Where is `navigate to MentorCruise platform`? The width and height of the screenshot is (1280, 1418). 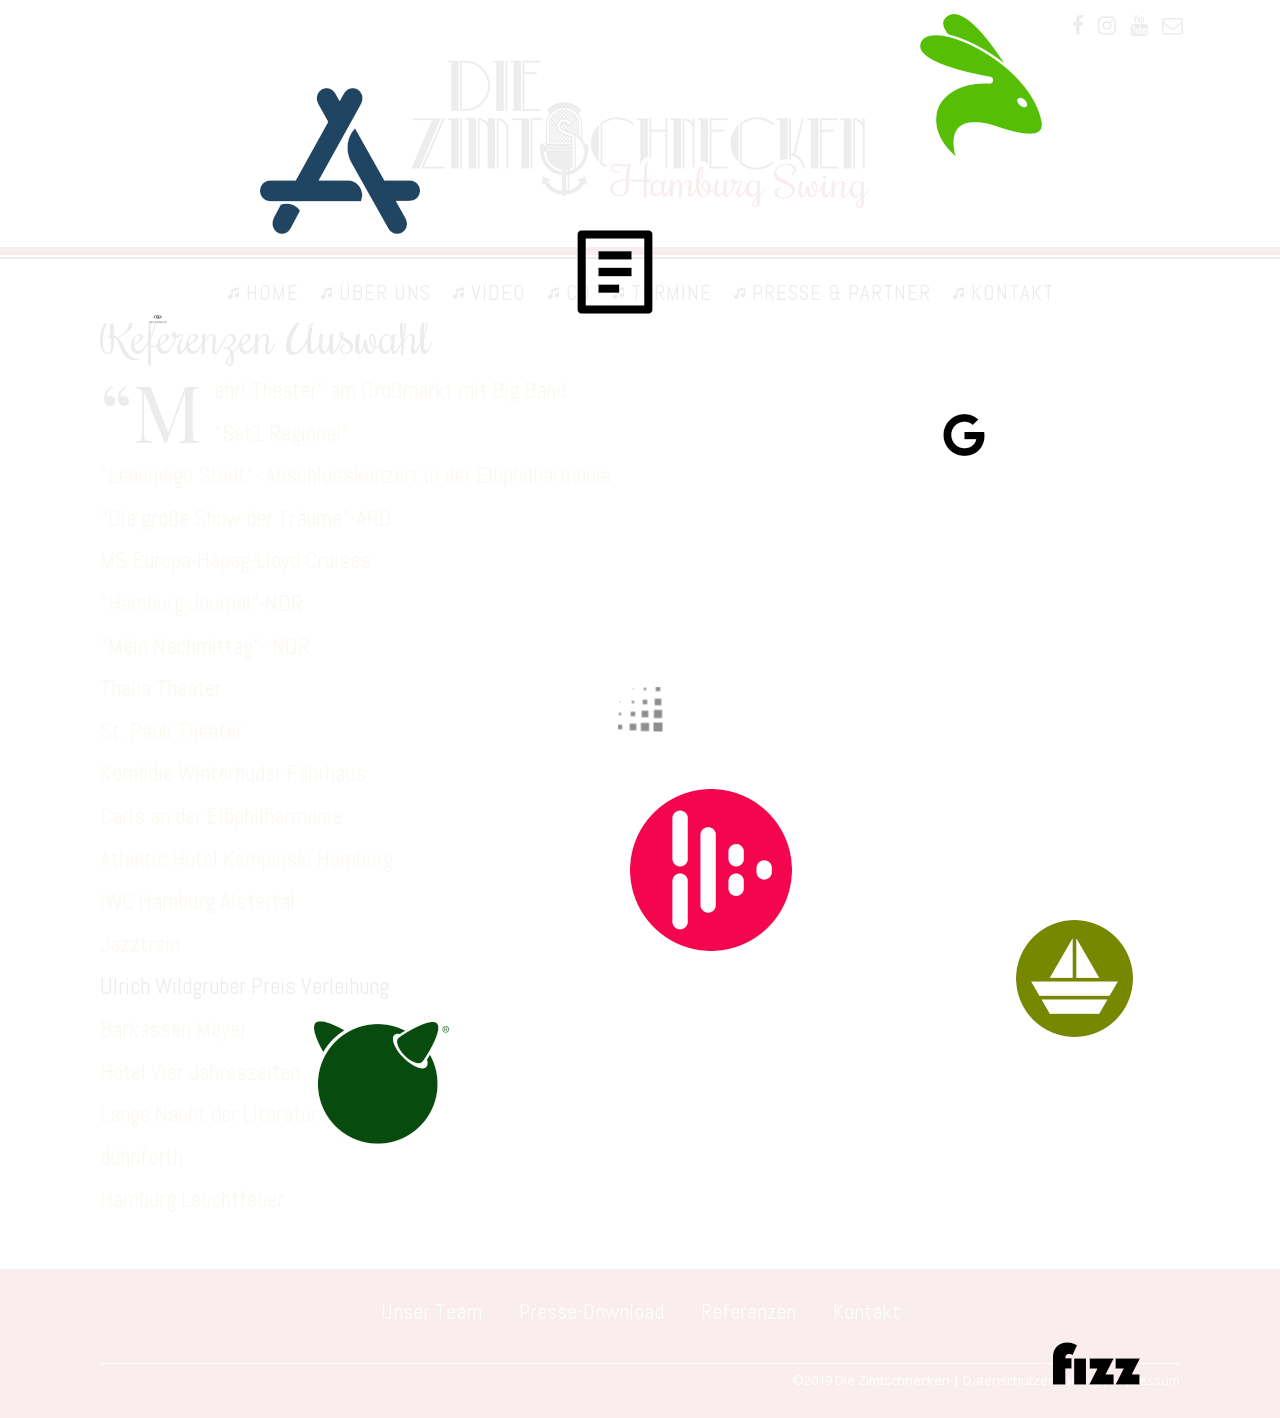
navigate to MentorCruise platform is located at coordinates (1074, 978).